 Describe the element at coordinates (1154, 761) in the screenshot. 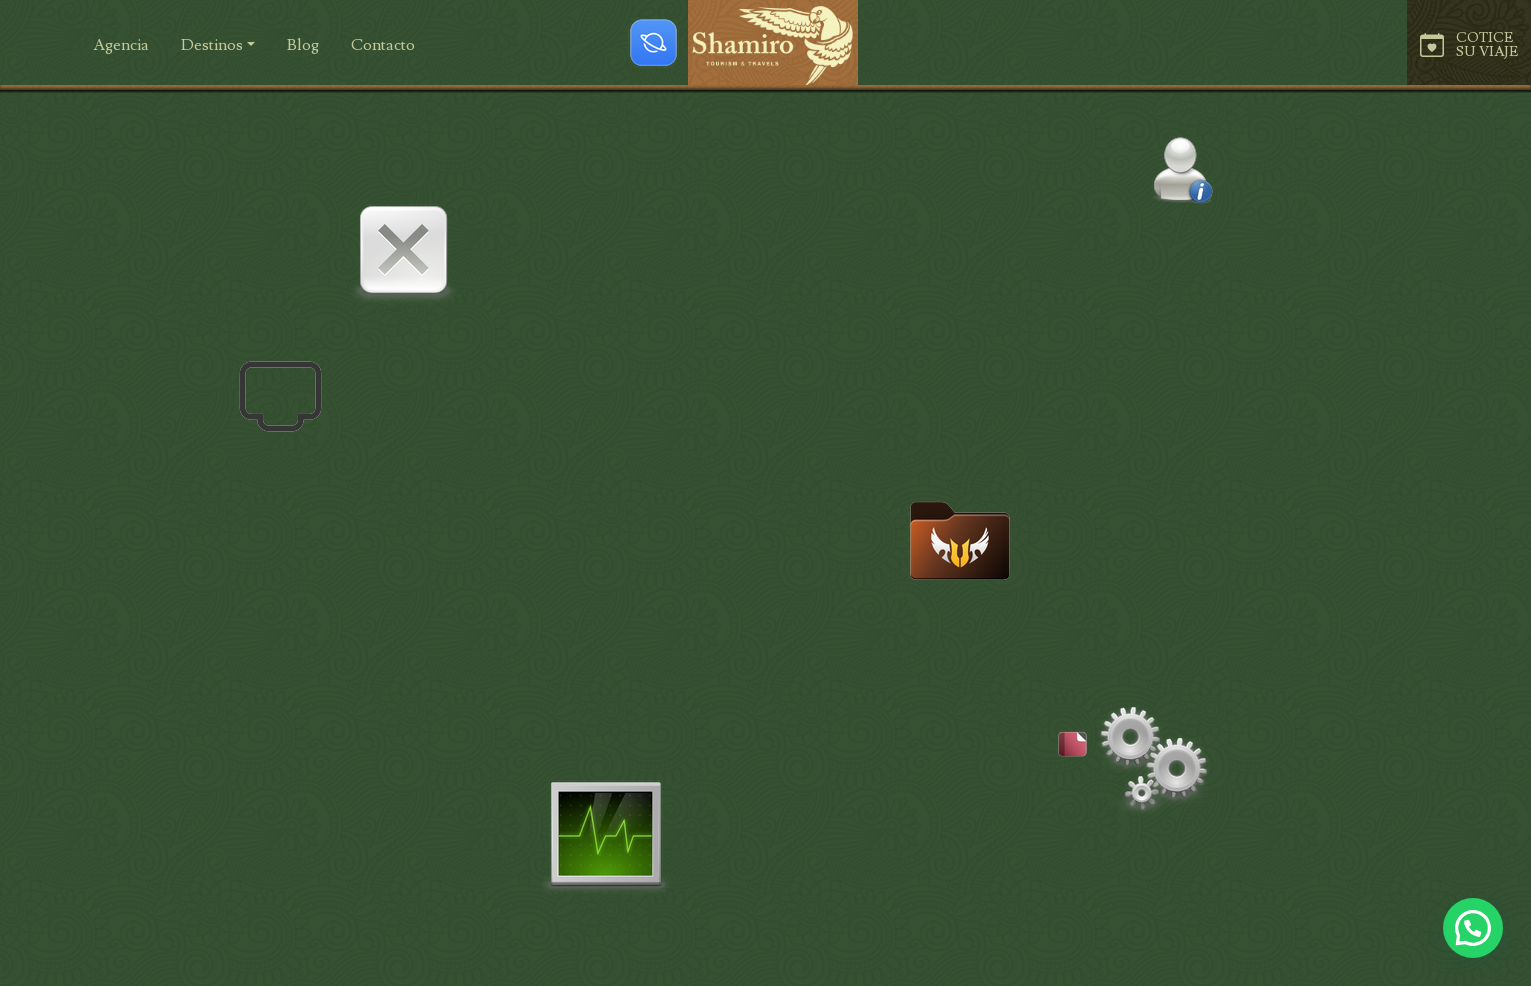

I see `run a system process or script` at that location.